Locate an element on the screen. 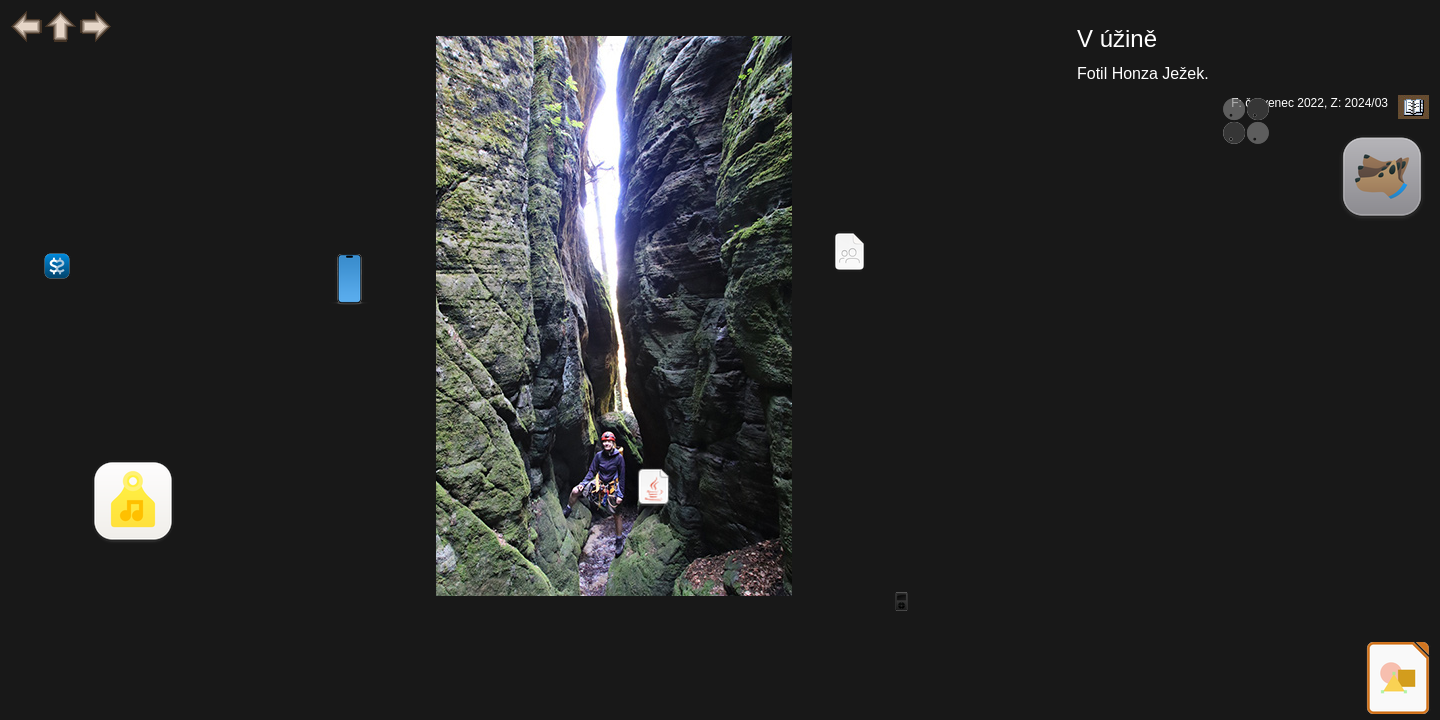  open a libreoffice draw document is located at coordinates (1398, 678).